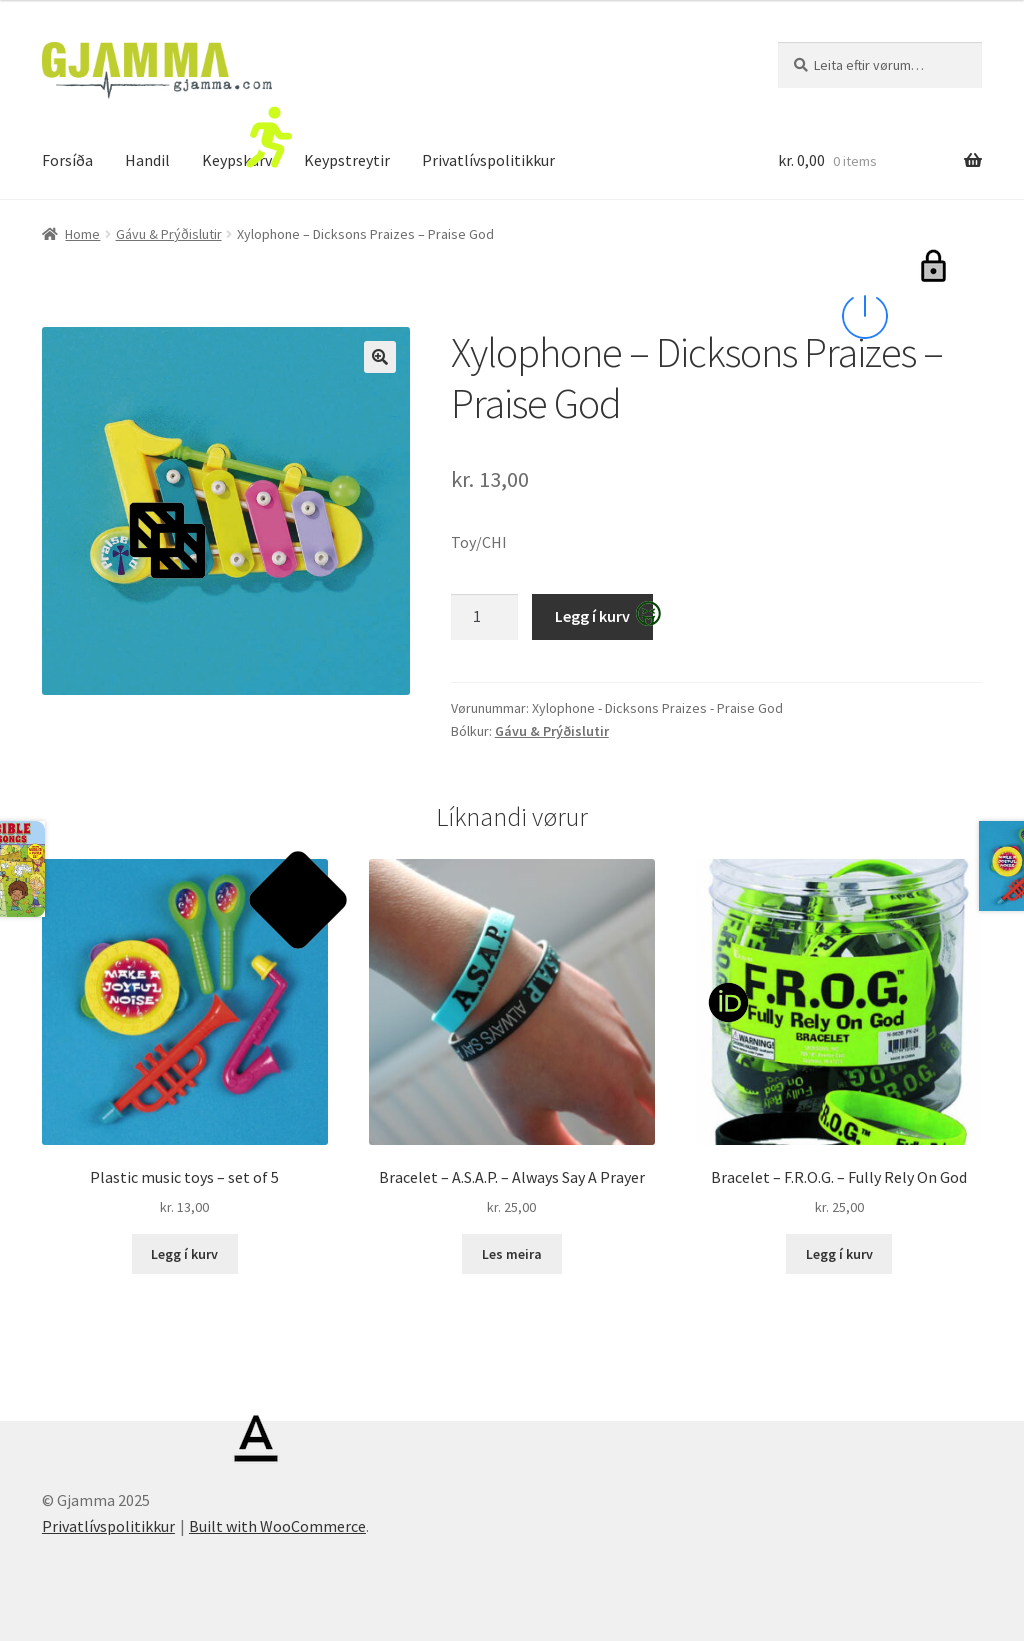 The height and width of the screenshot is (1641, 1024). Describe the element at coordinates (933, 266) in the screenshot. I see `indicates a secure connection` at that location.